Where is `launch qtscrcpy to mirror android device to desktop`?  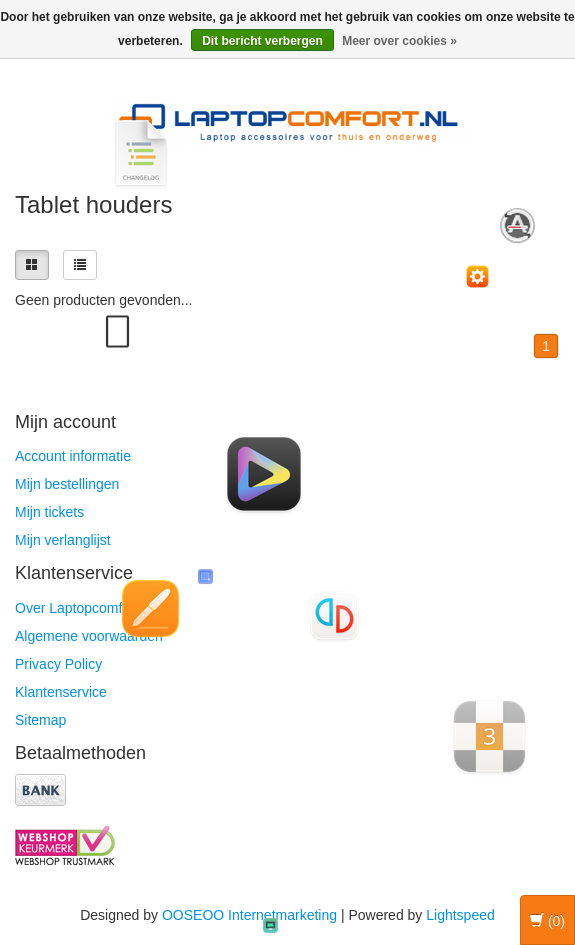 launch qtscrcpy to mirror android device to desktop is located at coordinates (270, 925).